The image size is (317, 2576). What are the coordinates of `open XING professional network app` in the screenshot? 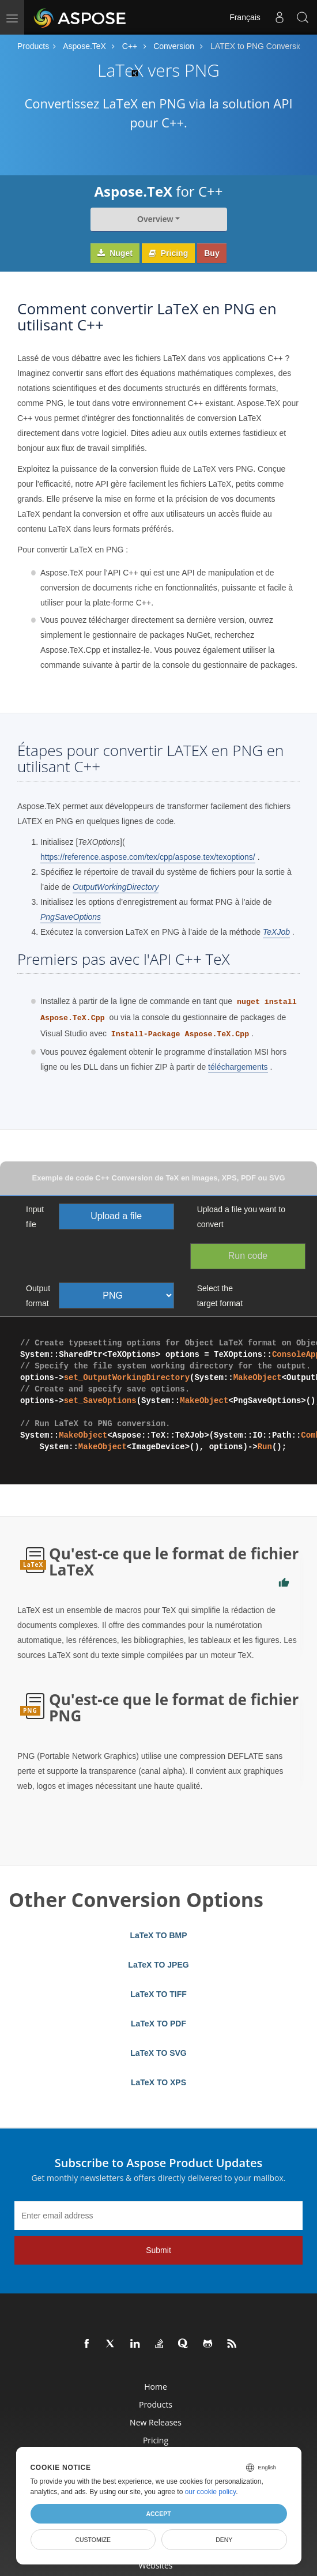 It's located at (135, 73).